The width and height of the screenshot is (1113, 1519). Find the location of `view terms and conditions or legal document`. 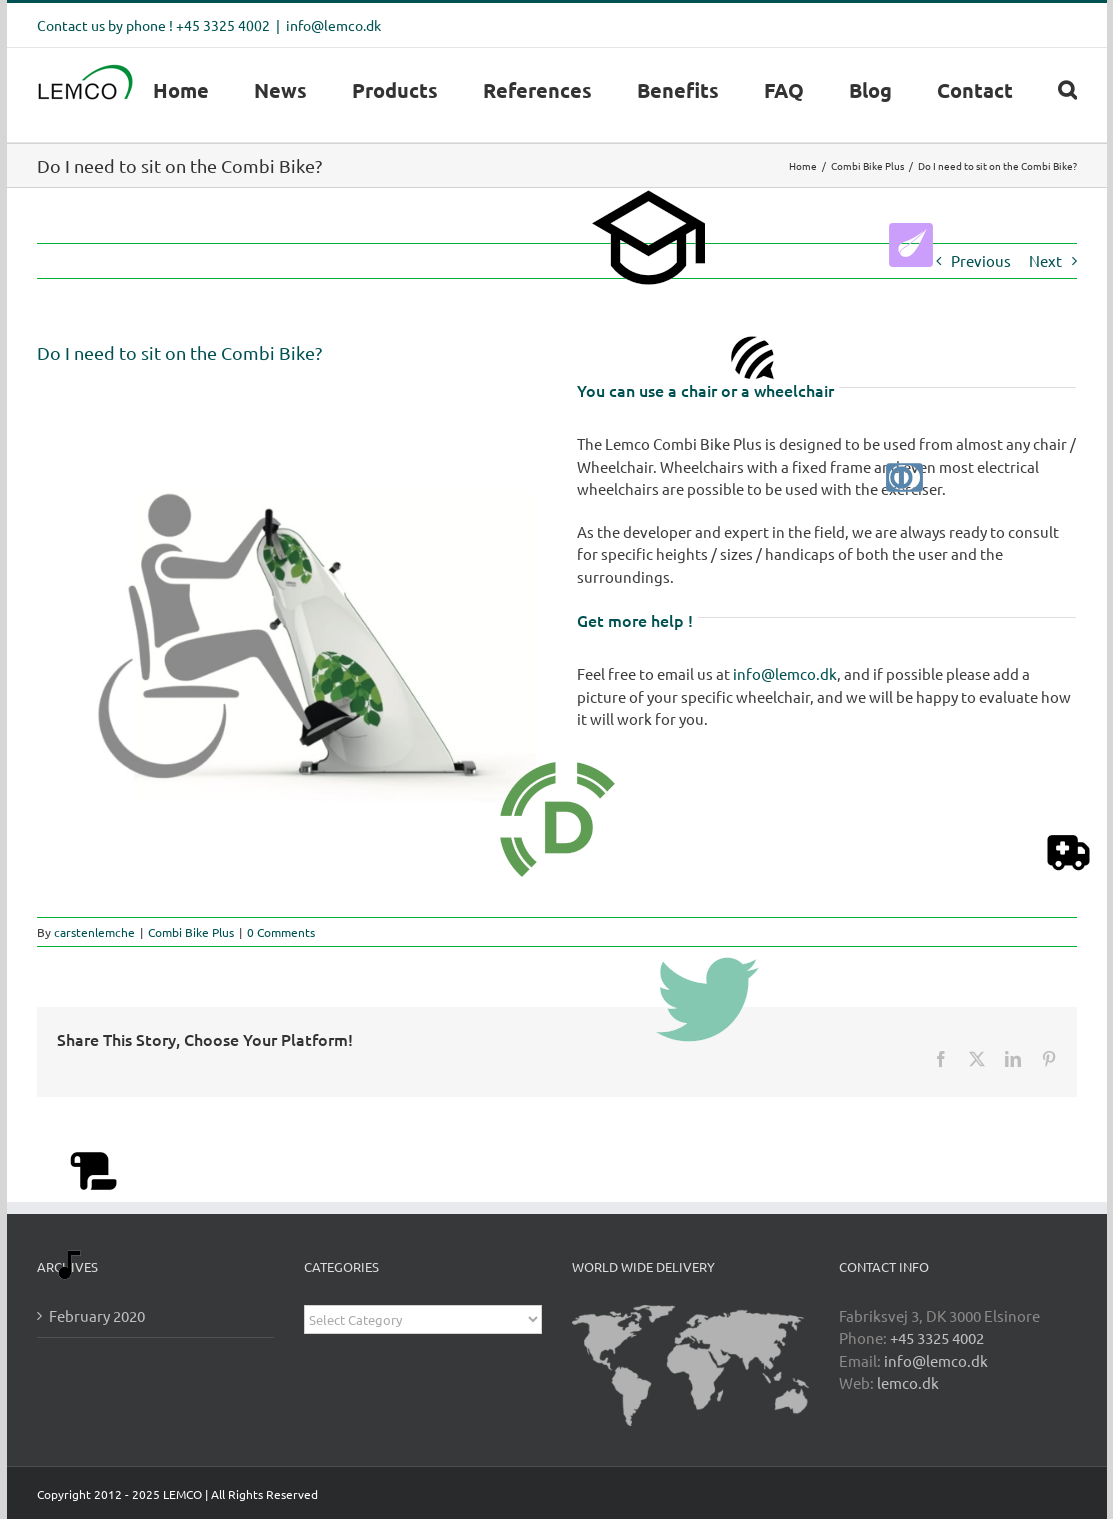

view terms and conditions or legal document is located at coordinates (95, 1171).